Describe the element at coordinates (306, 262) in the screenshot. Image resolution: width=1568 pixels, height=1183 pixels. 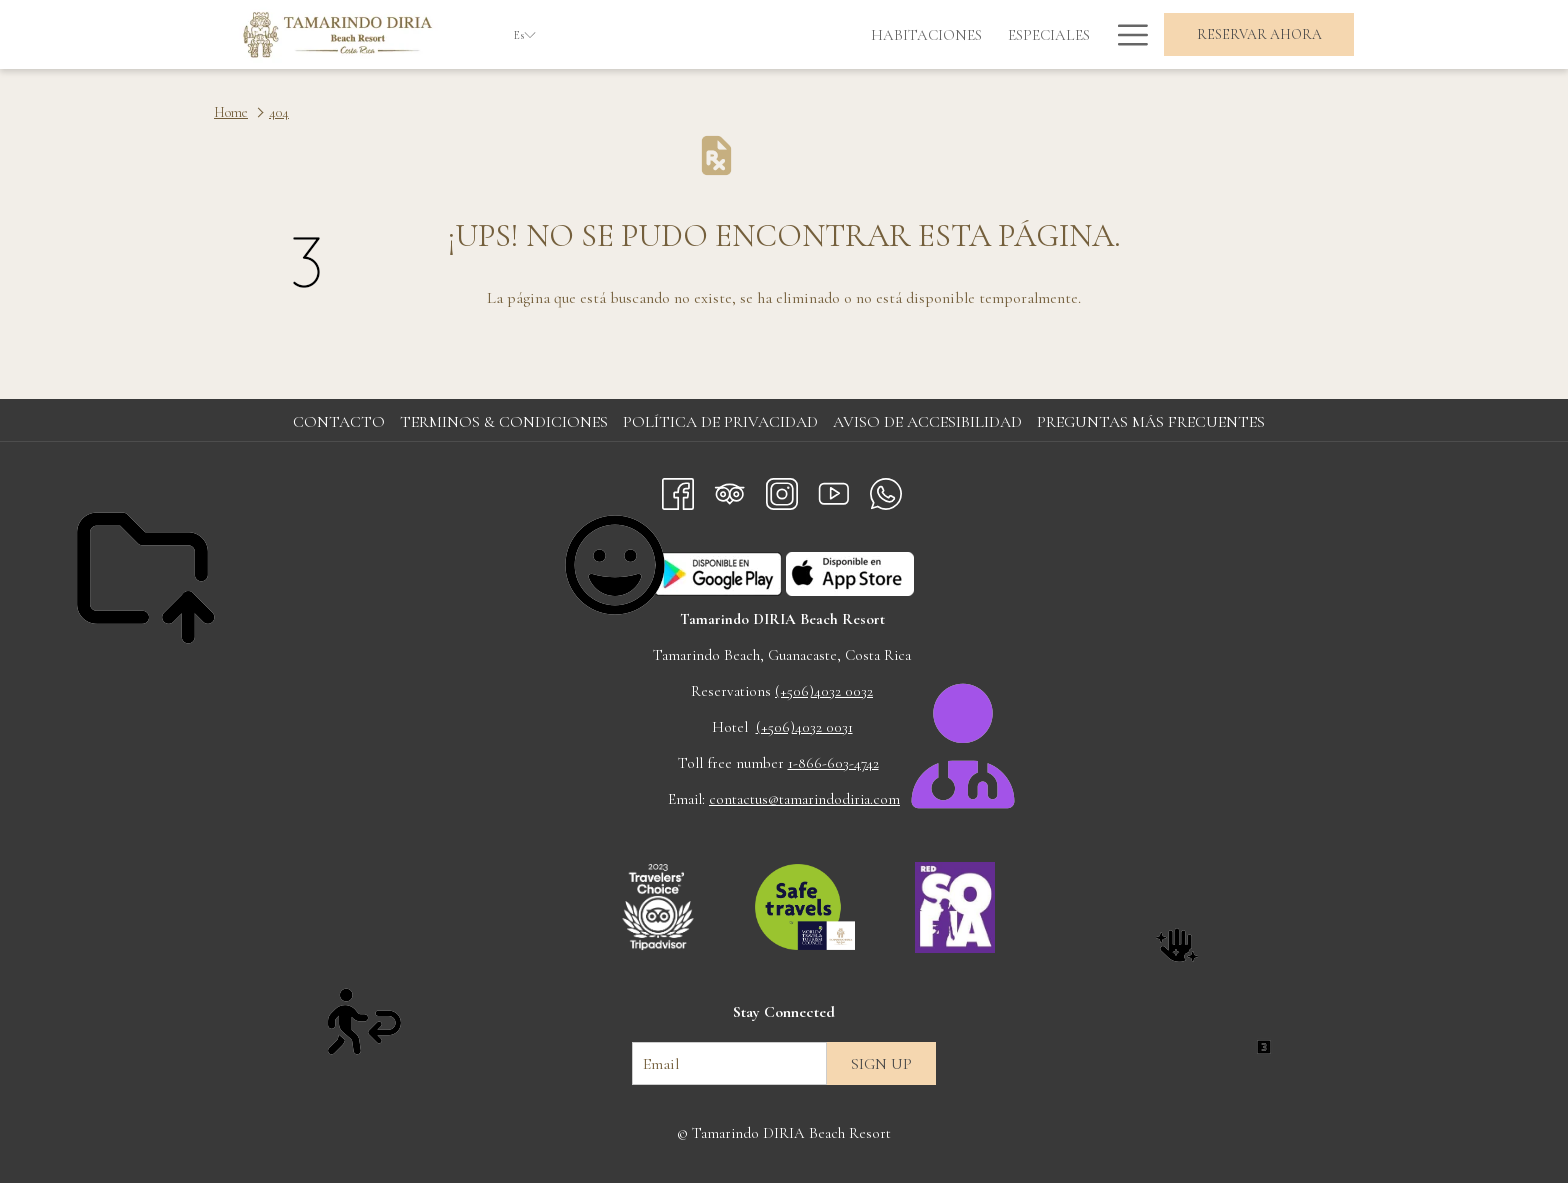
I see `indicates step three in a multi-step process` at that location.